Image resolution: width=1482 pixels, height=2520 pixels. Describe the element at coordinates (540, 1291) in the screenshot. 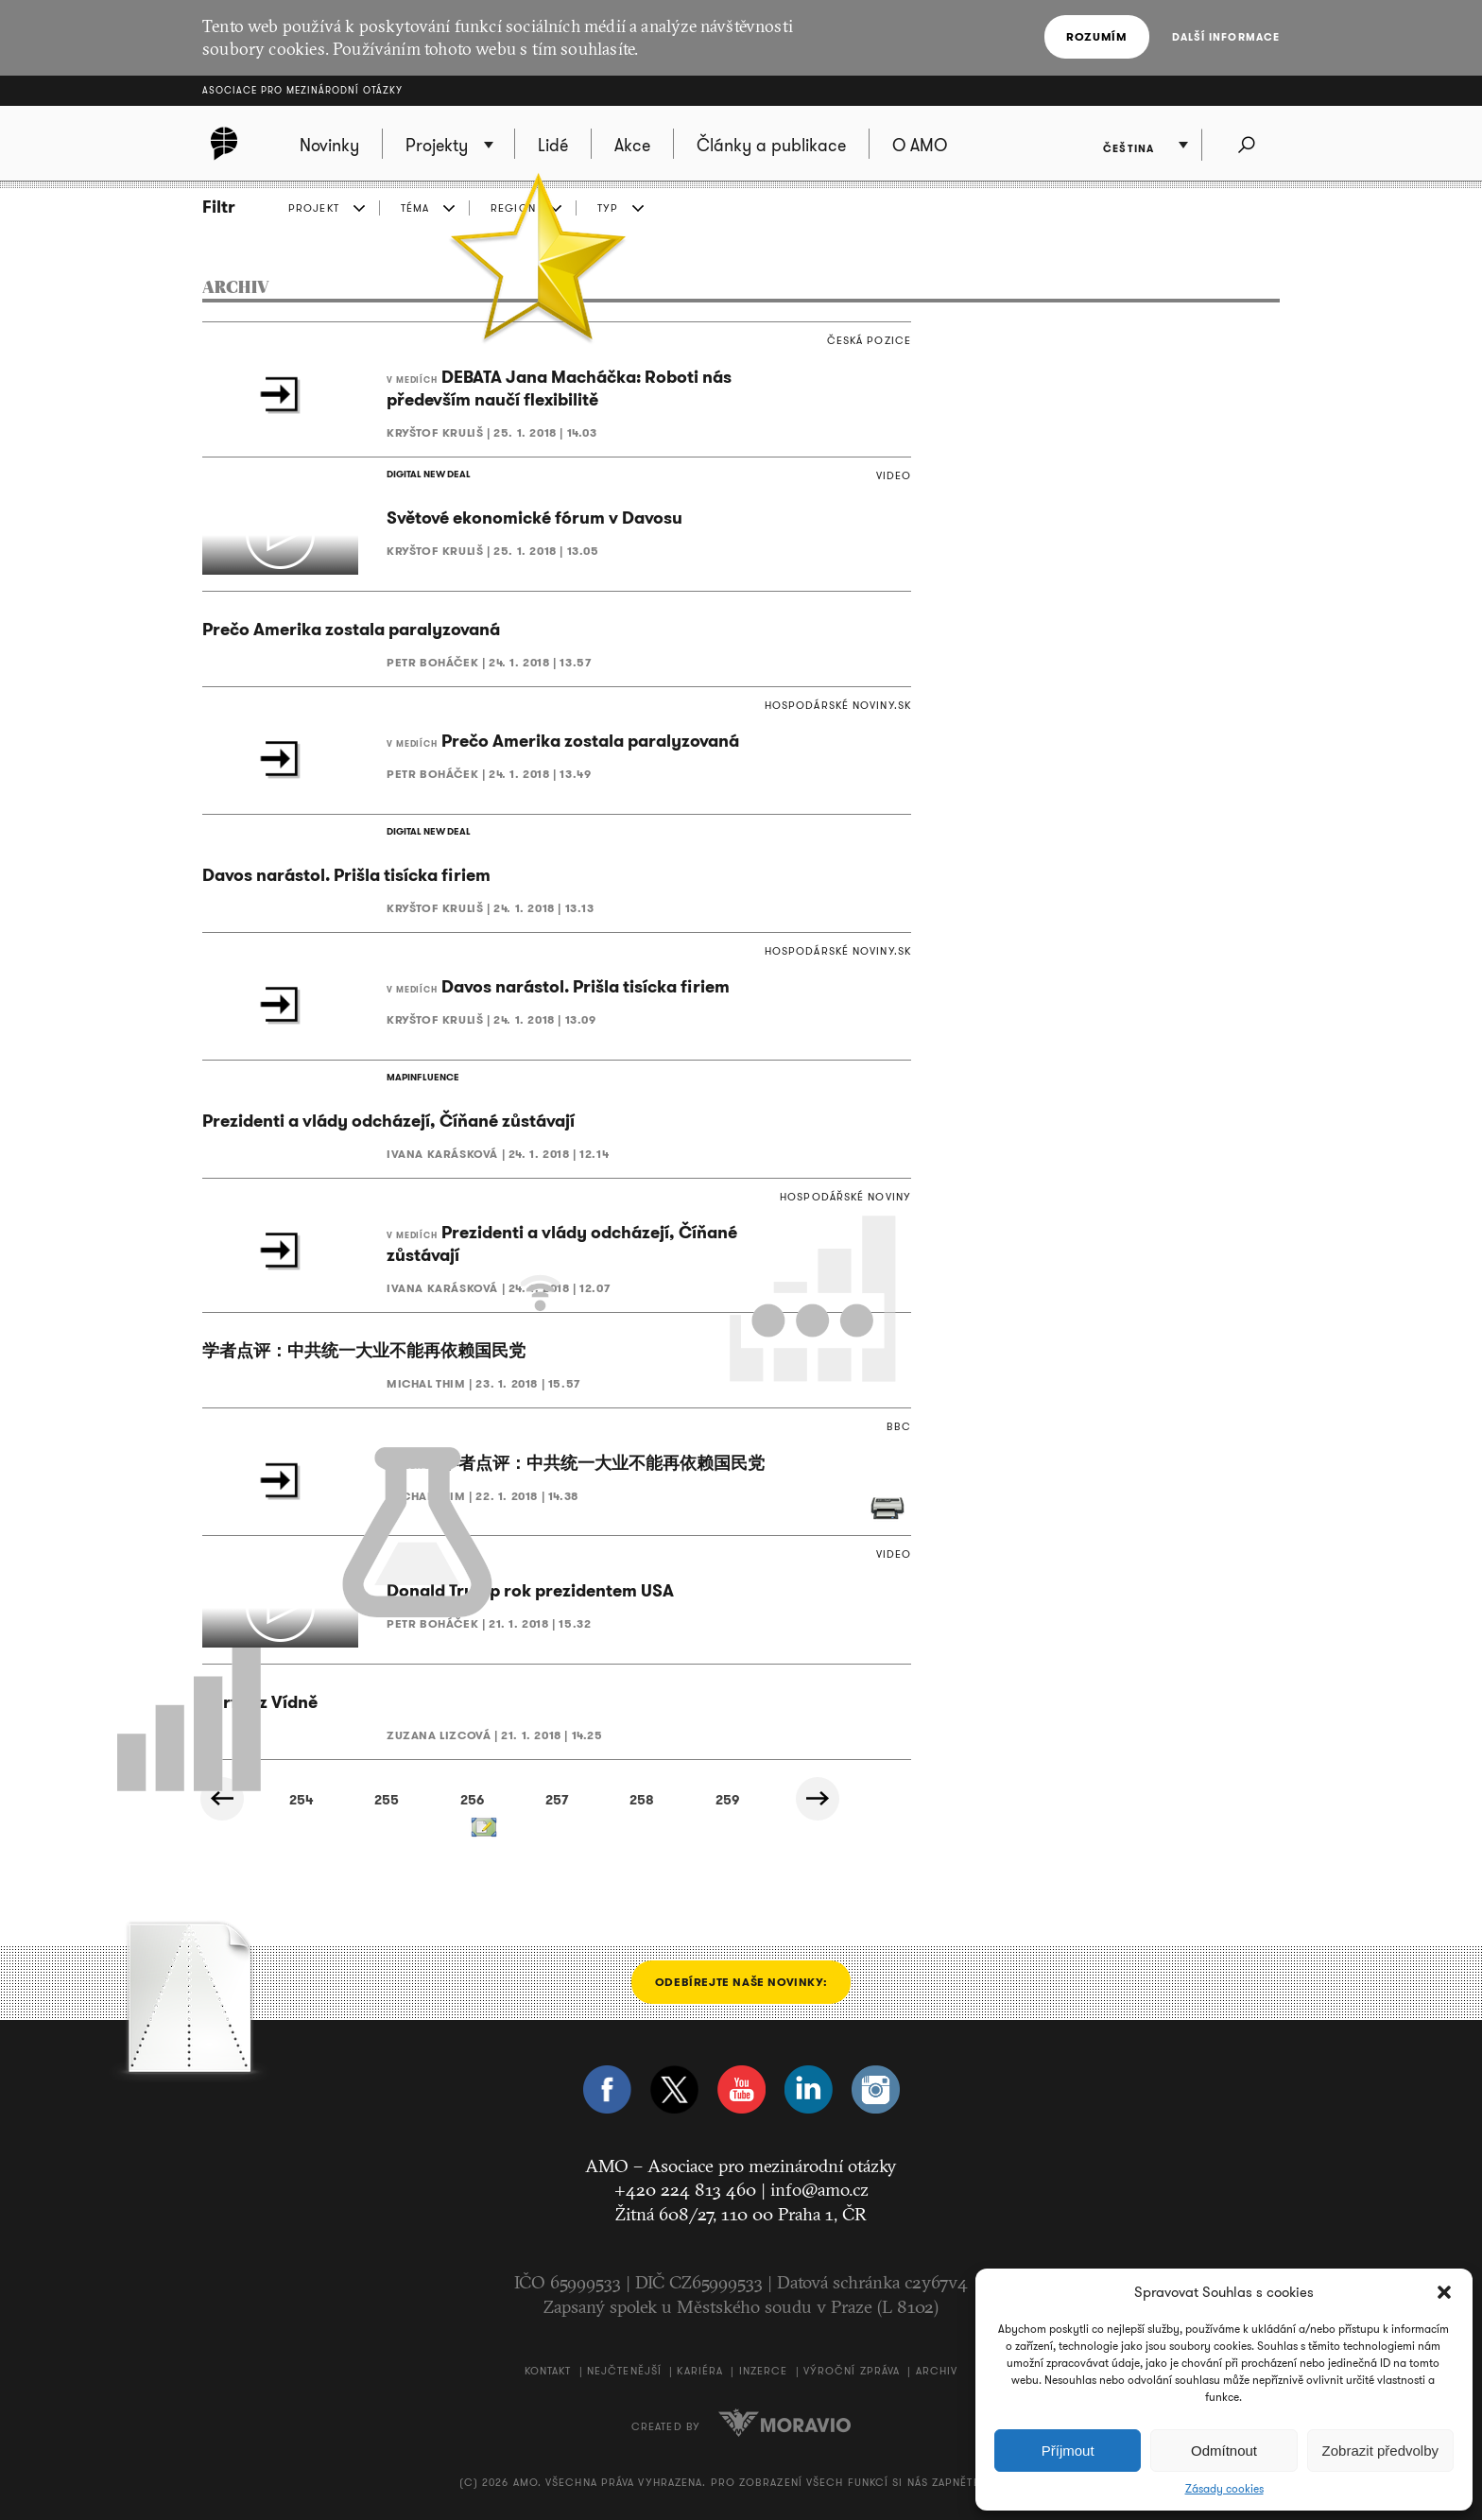

I see `indicates a strong wireless network connection` at that location.